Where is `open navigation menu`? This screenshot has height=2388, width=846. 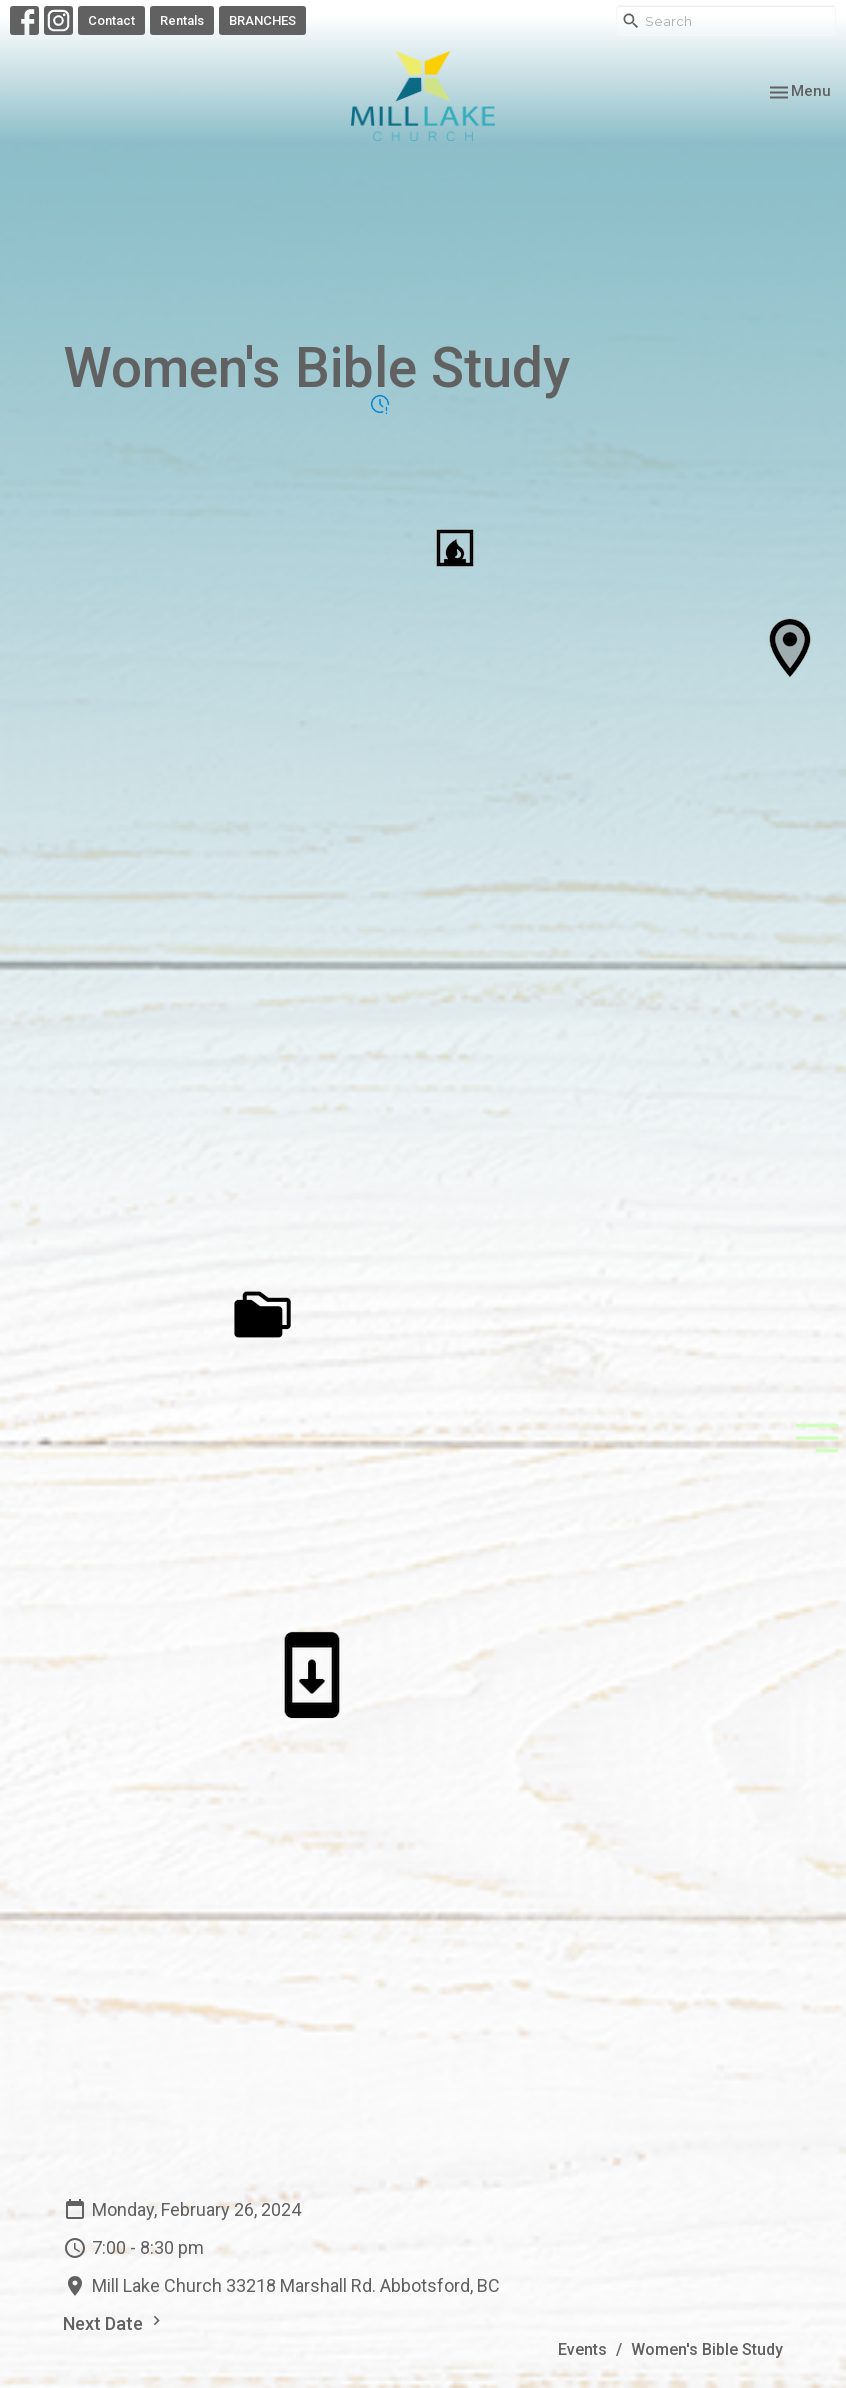
open navigation menu is located at coordinates (817, 1438).